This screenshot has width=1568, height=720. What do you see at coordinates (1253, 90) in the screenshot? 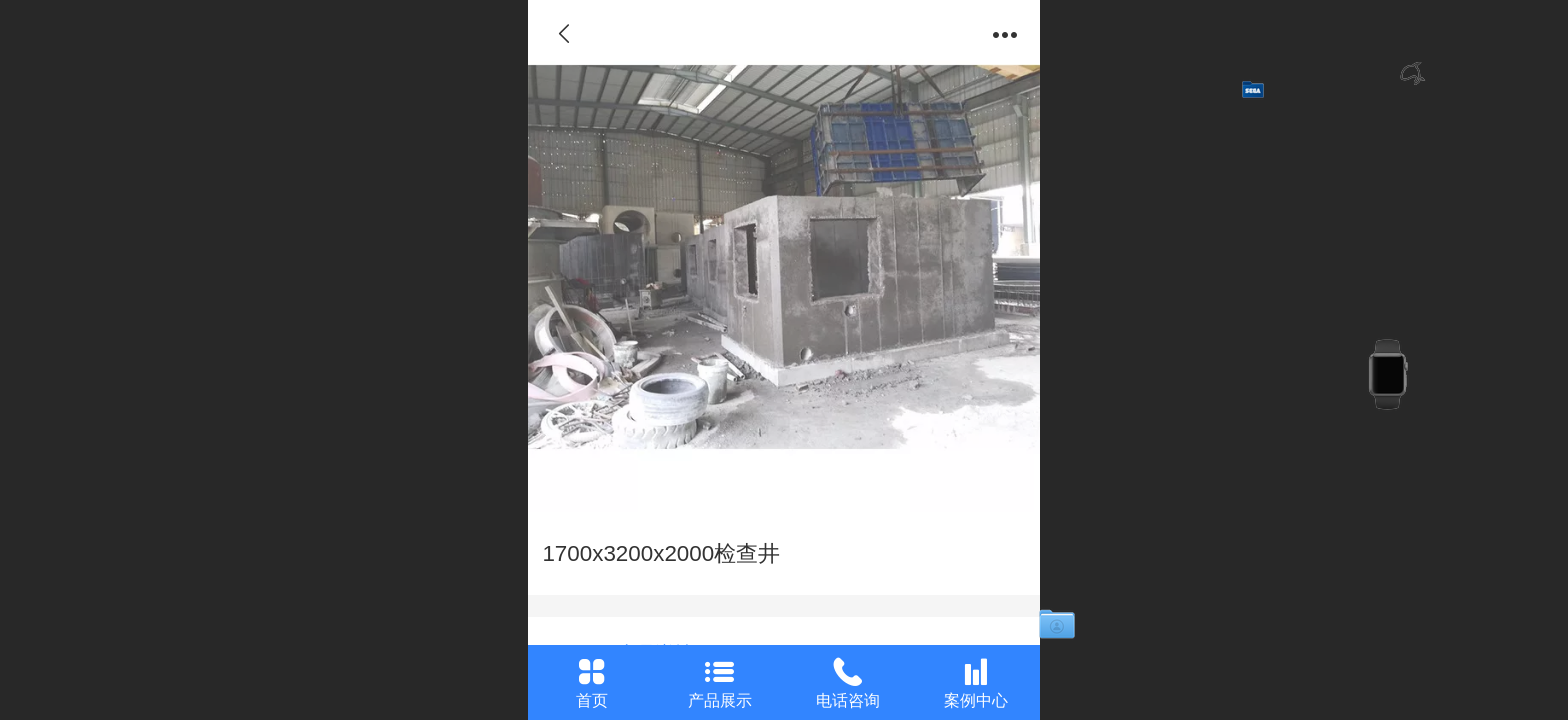
I see `open folder containing sega games or files` at bounding box center [1253, 90].